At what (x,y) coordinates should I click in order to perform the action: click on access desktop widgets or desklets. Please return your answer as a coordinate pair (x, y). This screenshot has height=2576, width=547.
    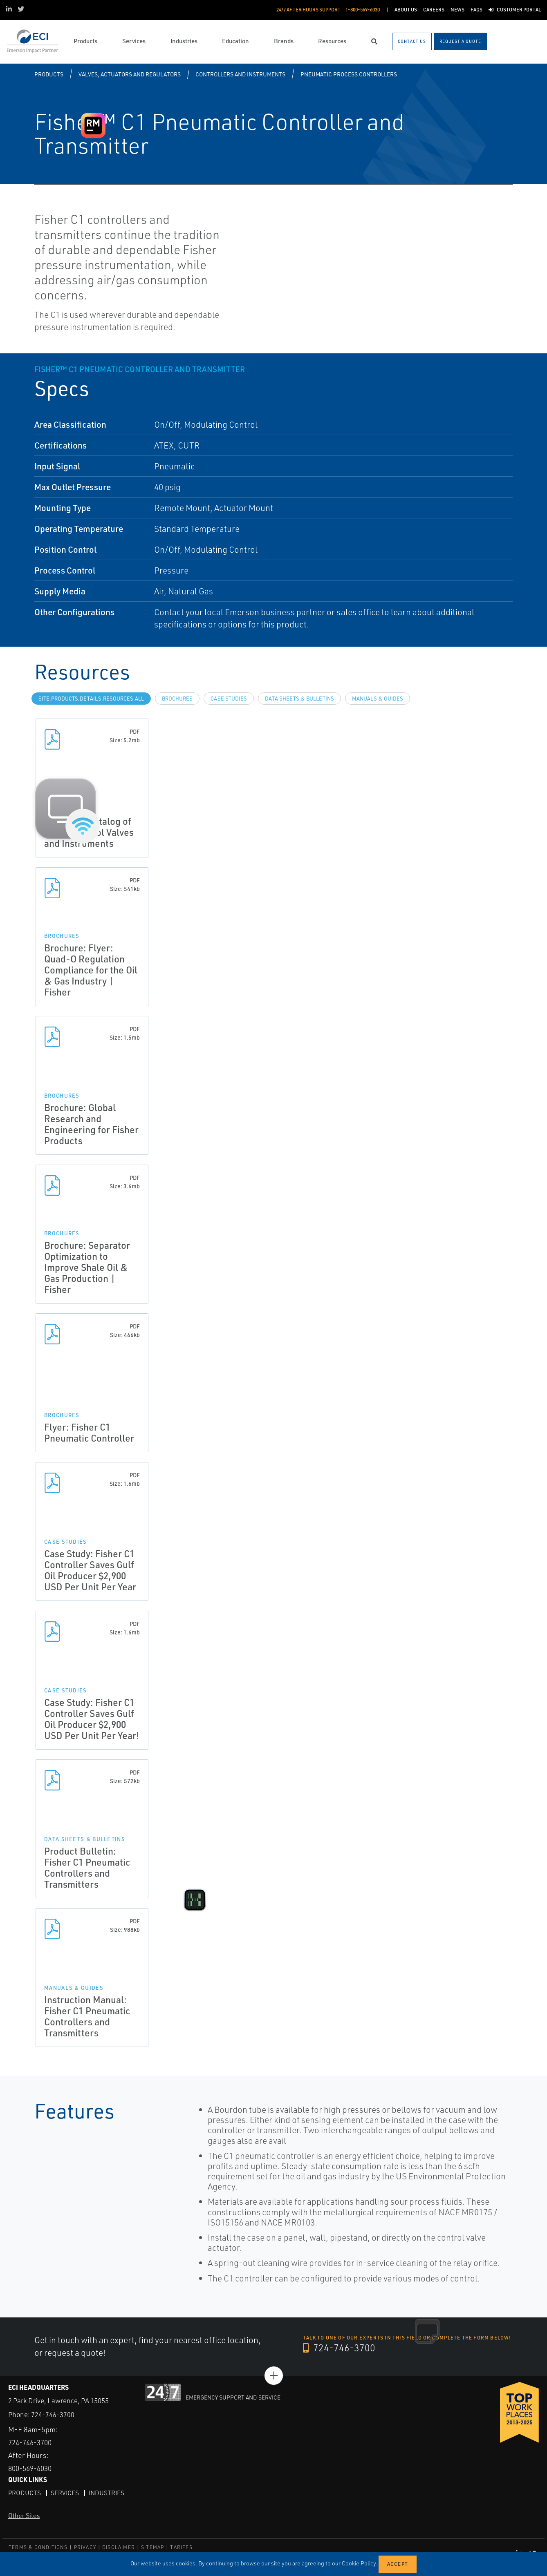
    Looking at the image, I should click on (427, 2331).